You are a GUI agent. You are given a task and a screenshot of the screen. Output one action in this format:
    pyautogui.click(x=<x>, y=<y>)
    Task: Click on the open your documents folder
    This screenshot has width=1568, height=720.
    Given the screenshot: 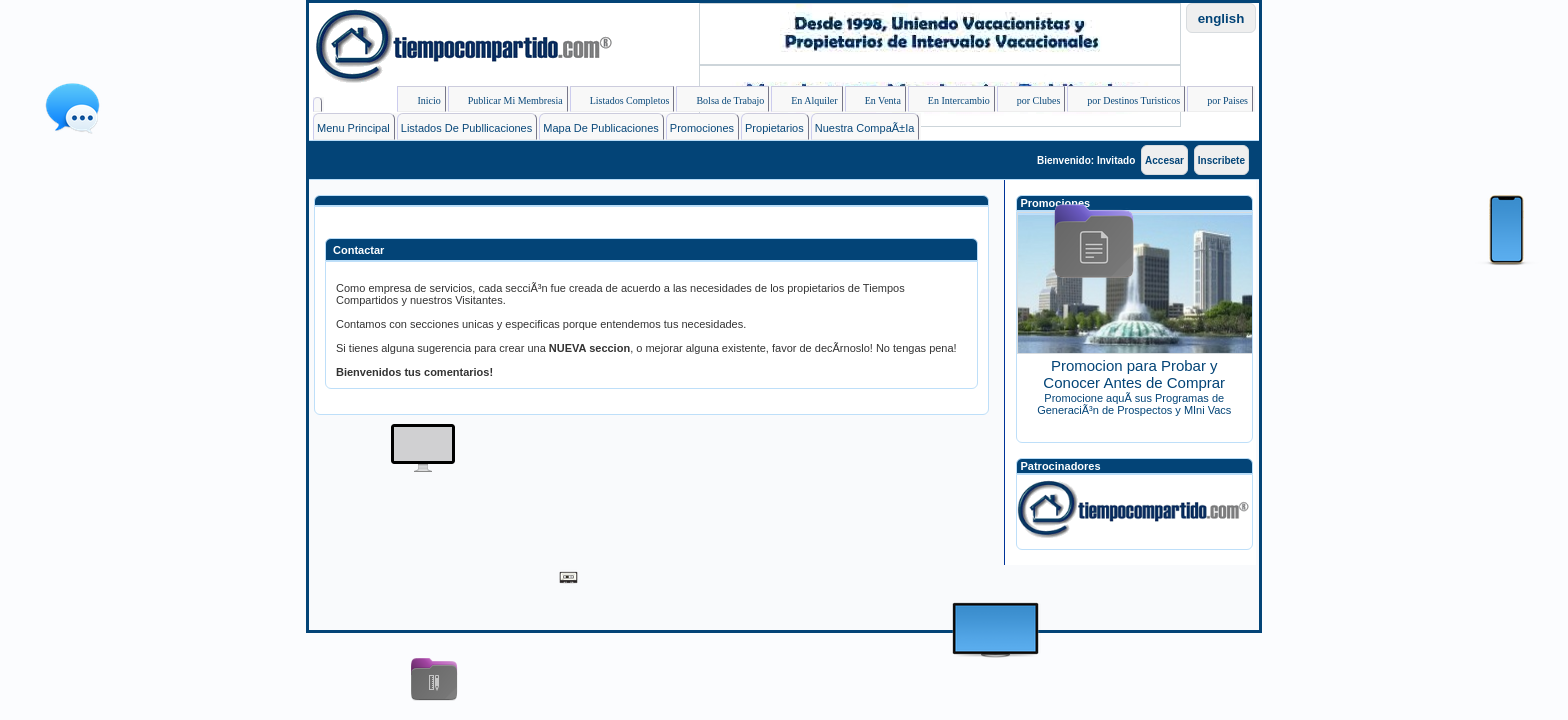 What is the action you would take?
    pyautogui.click(x=1094, y=241)
    